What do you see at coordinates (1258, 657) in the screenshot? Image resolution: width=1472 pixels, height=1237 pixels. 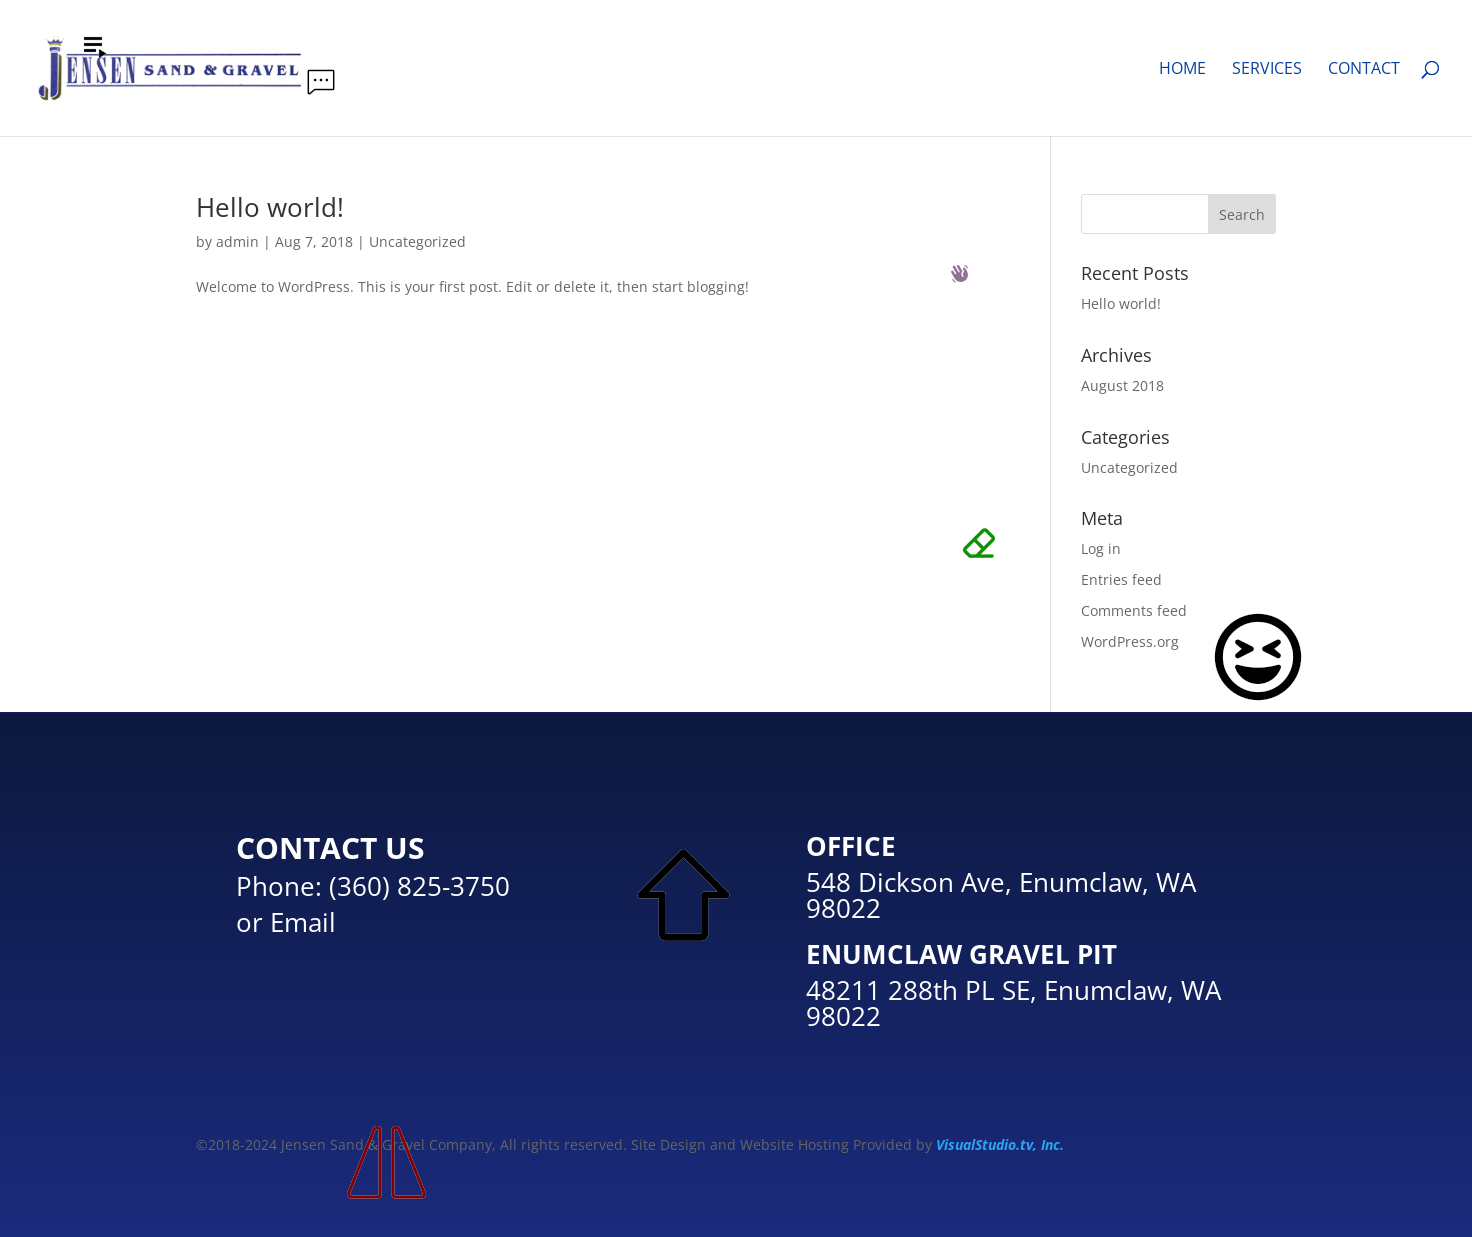 I see `react with a laughing emoji` at bounding box center [1258, 657].